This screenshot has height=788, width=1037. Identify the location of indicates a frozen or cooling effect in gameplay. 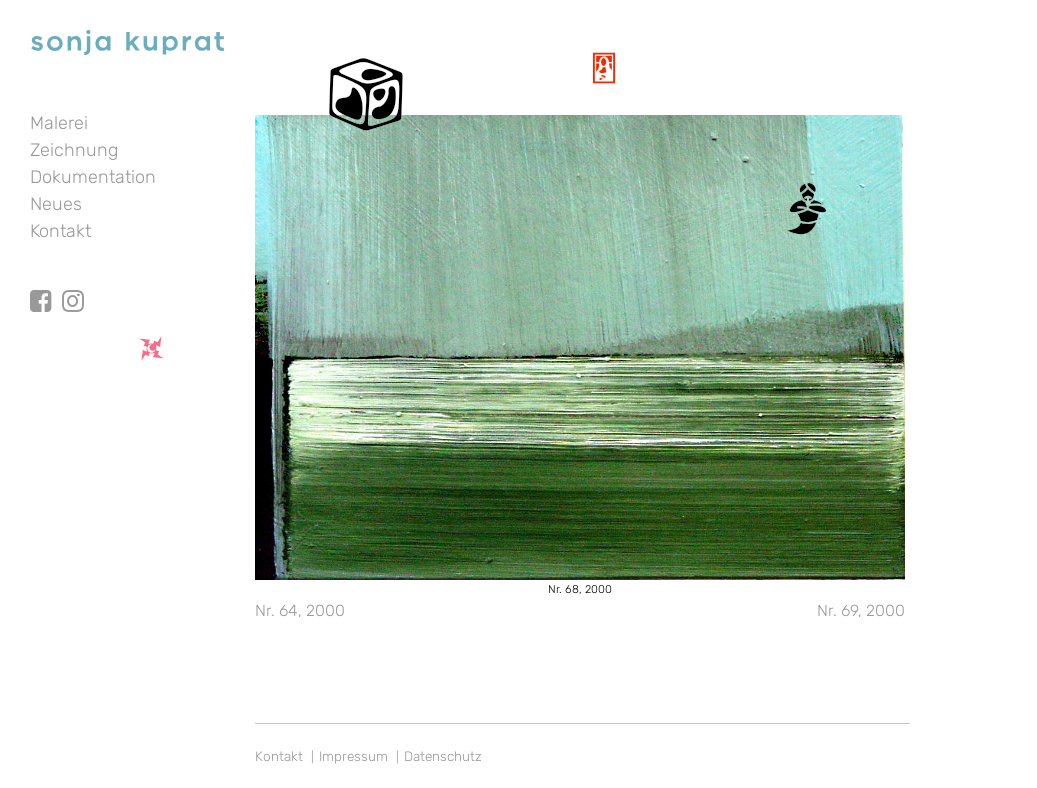
(366, 94).